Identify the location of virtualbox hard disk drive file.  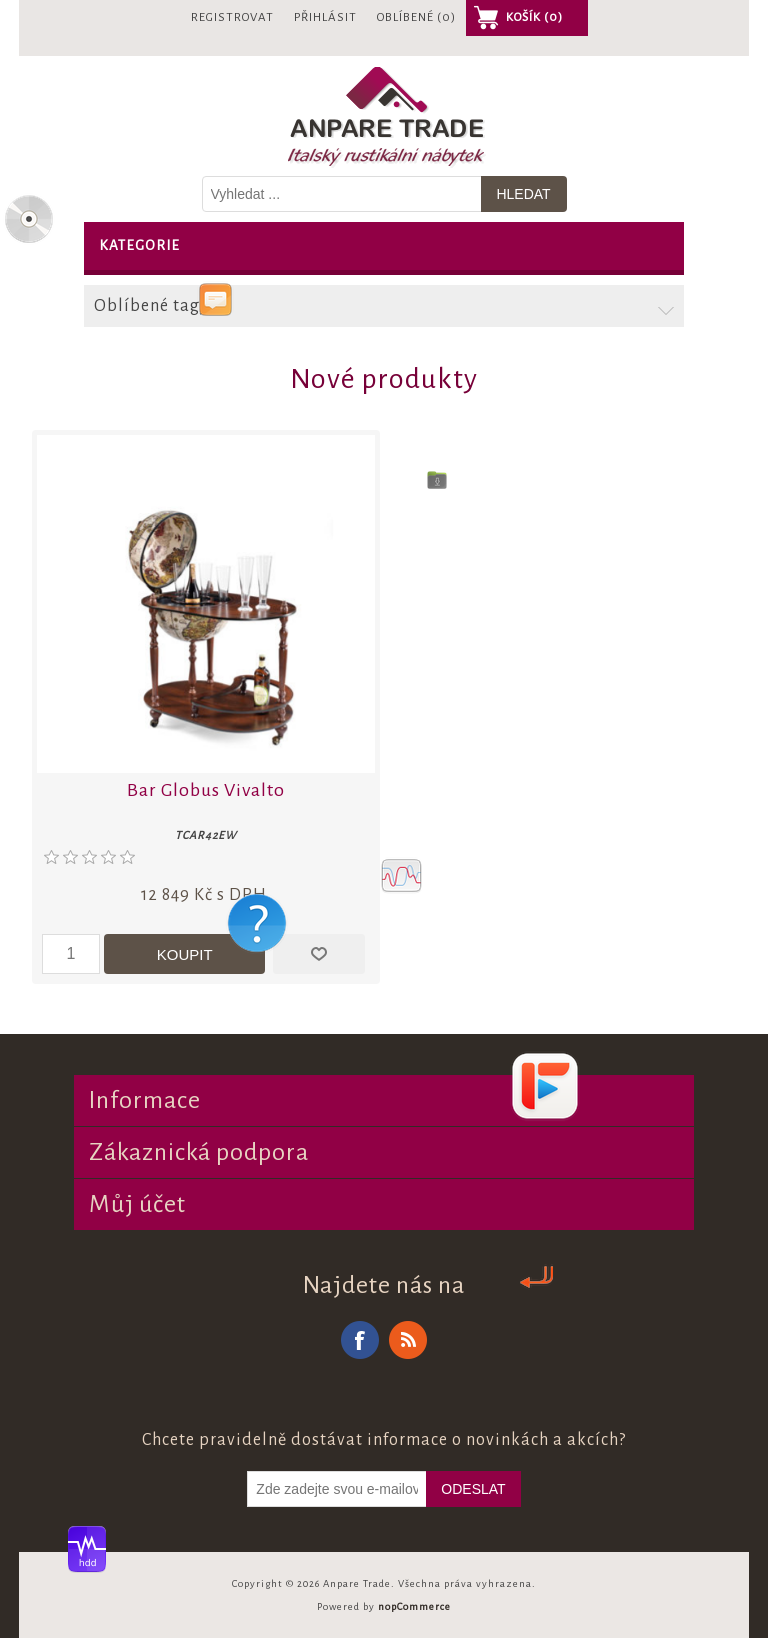
(87, 1549).